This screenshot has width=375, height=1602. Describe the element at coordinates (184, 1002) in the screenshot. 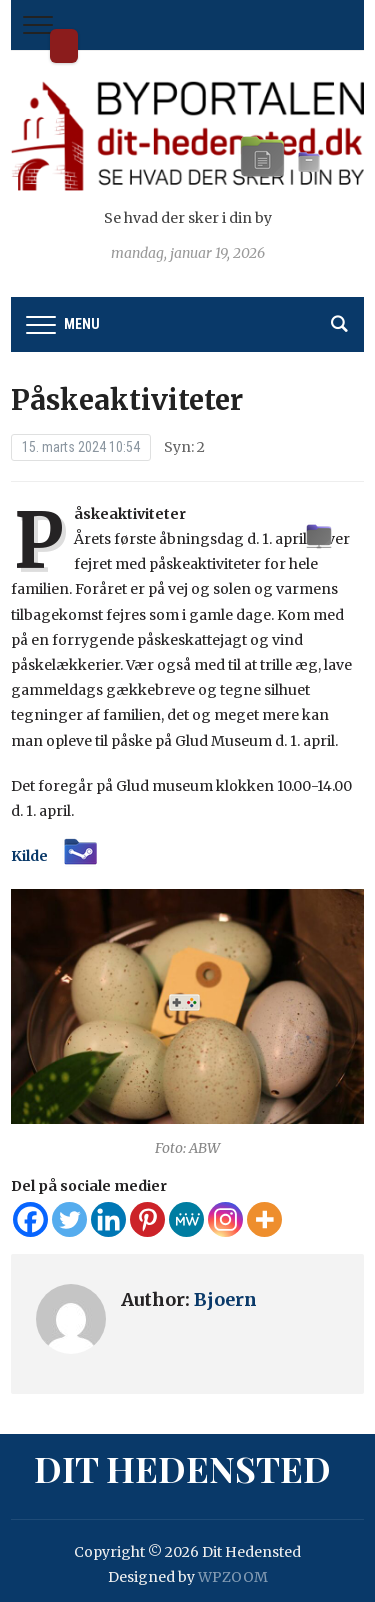

I see `open the games category or folder` at that location.